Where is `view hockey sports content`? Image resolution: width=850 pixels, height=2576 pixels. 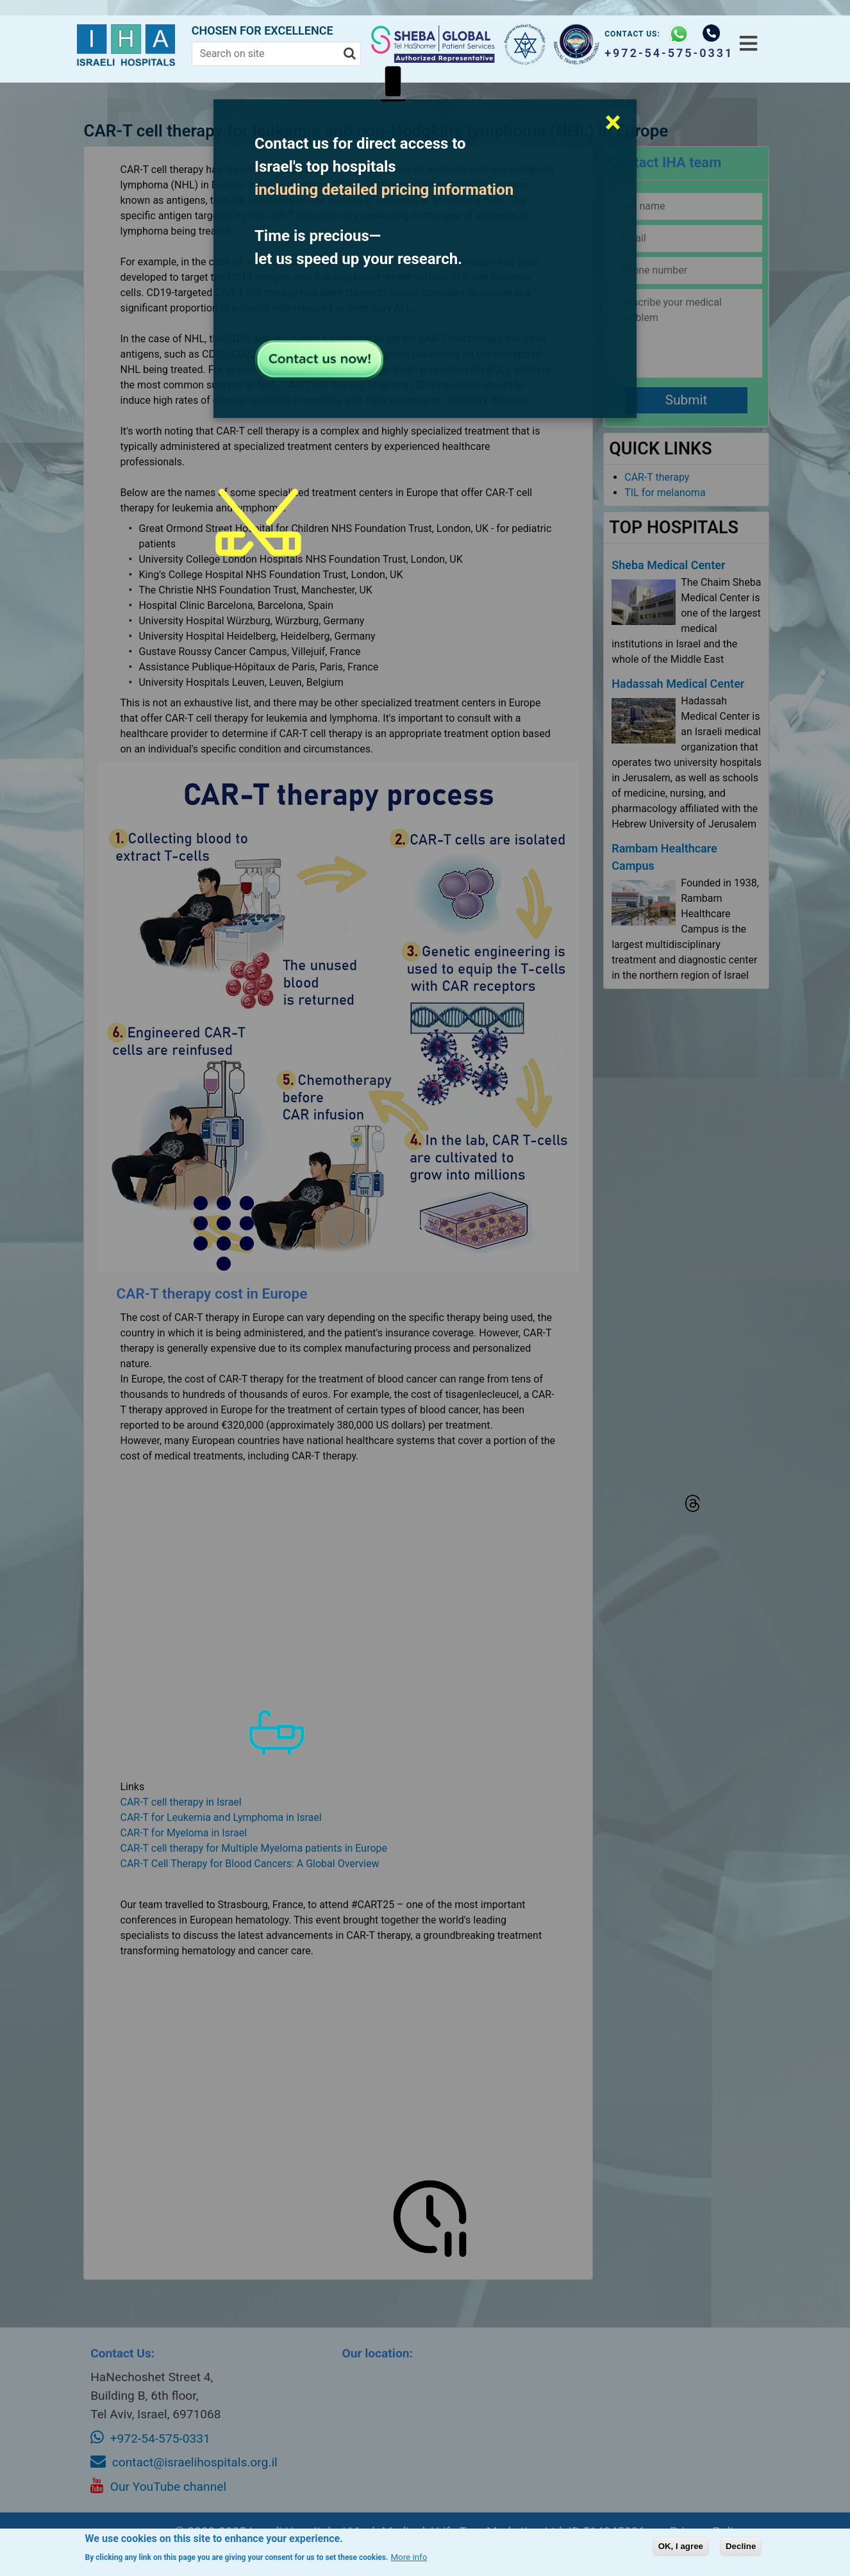 view hockey sports content is located at coordinates (258, 522).